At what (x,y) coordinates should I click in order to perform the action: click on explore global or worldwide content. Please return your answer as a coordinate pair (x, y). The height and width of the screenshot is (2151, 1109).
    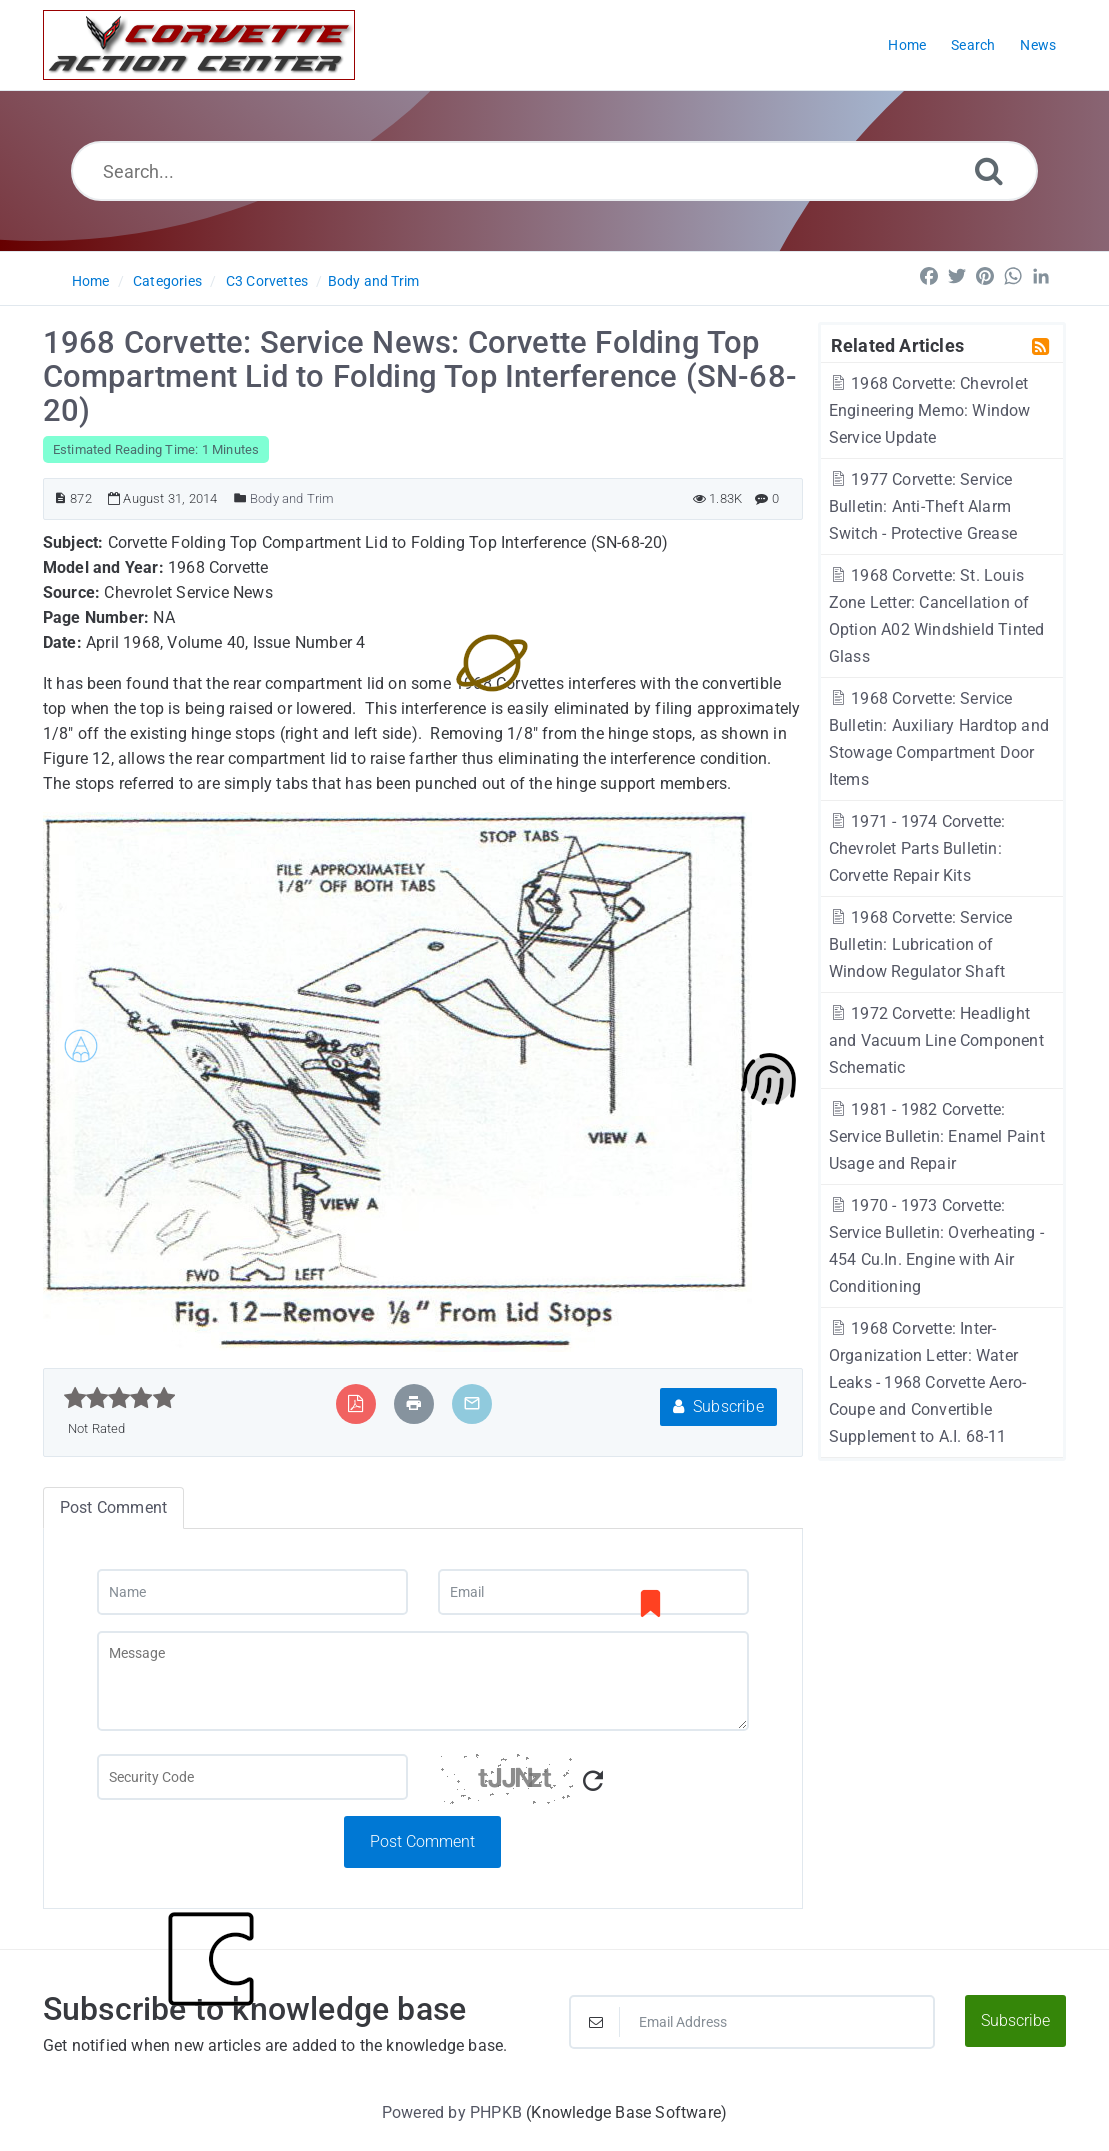
    Looking at the image, I should click on (492, 663).